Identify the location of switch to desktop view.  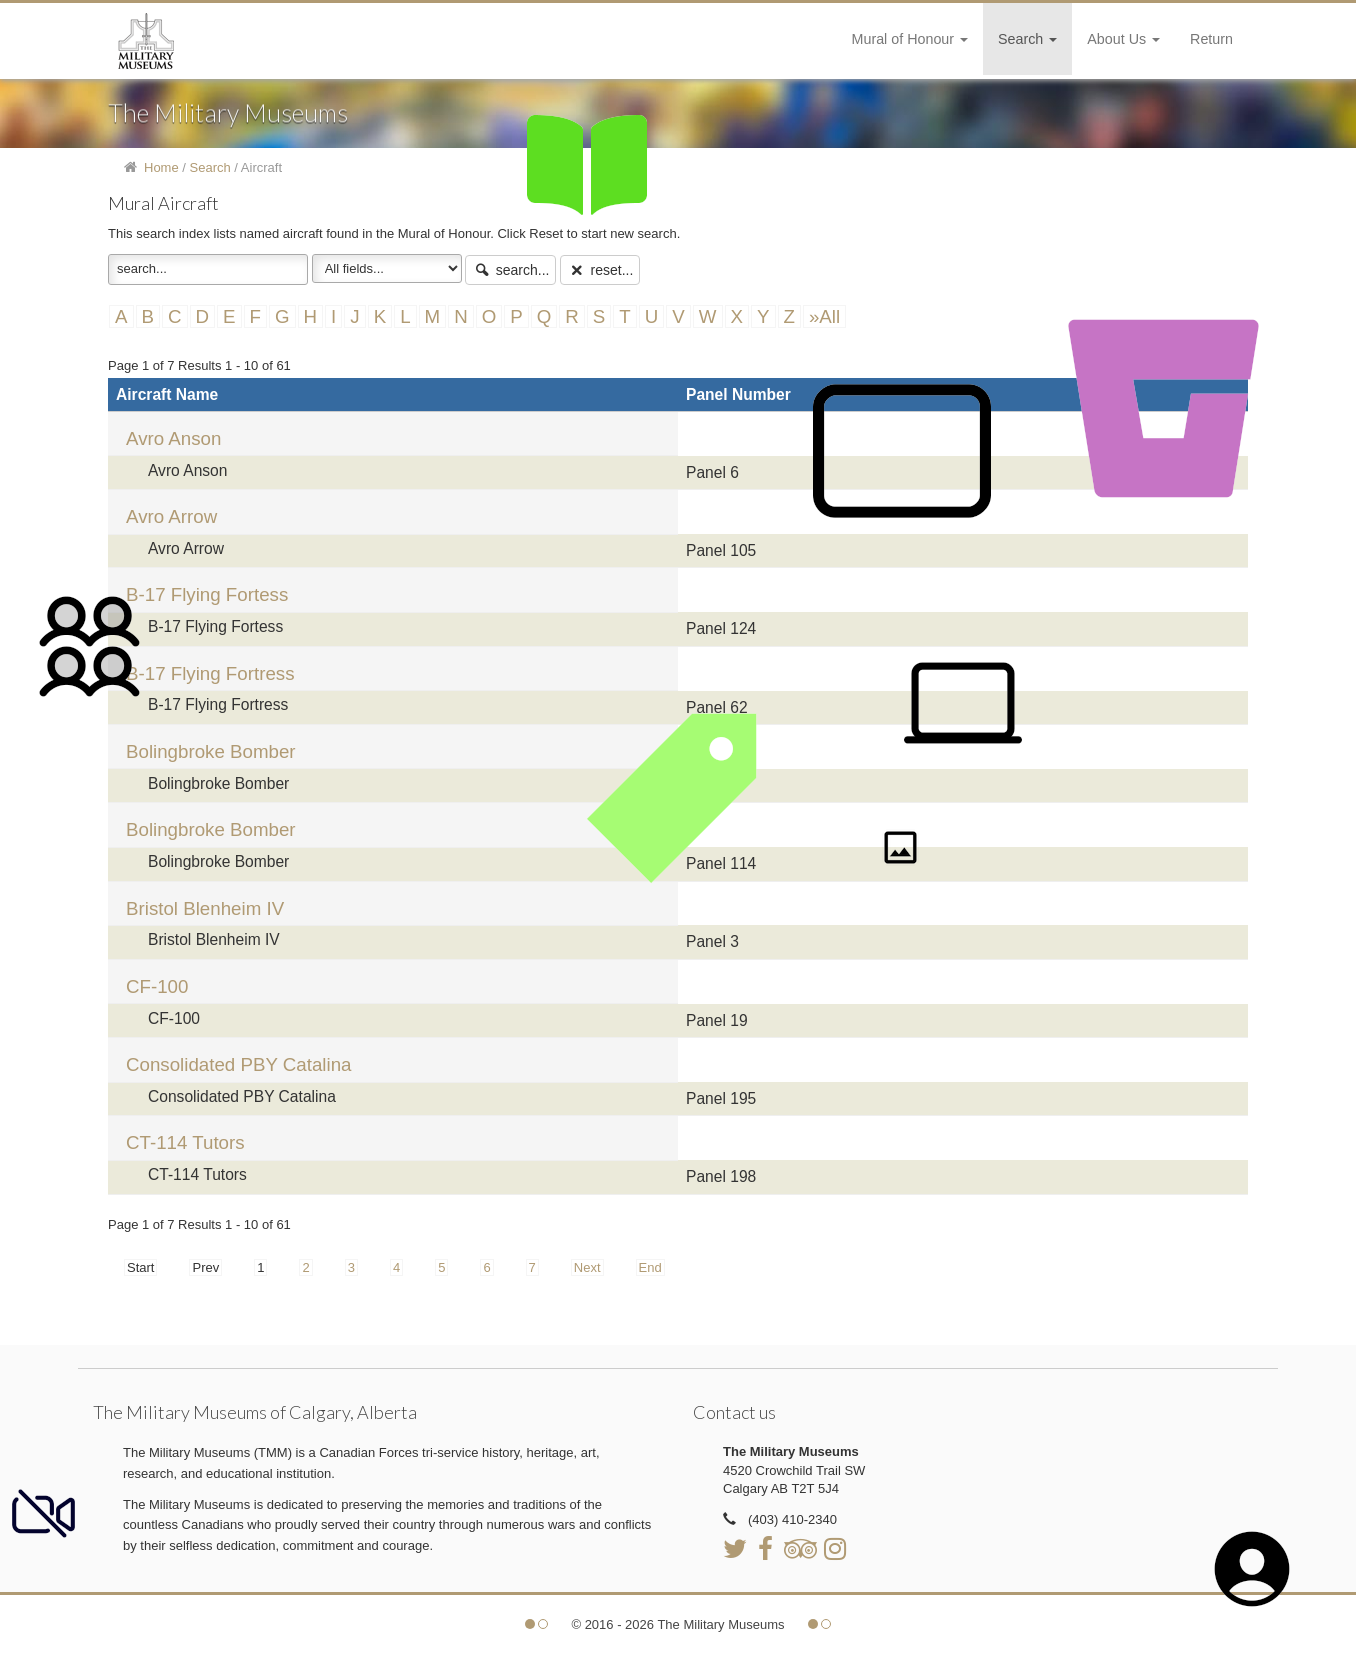
(963, 703).